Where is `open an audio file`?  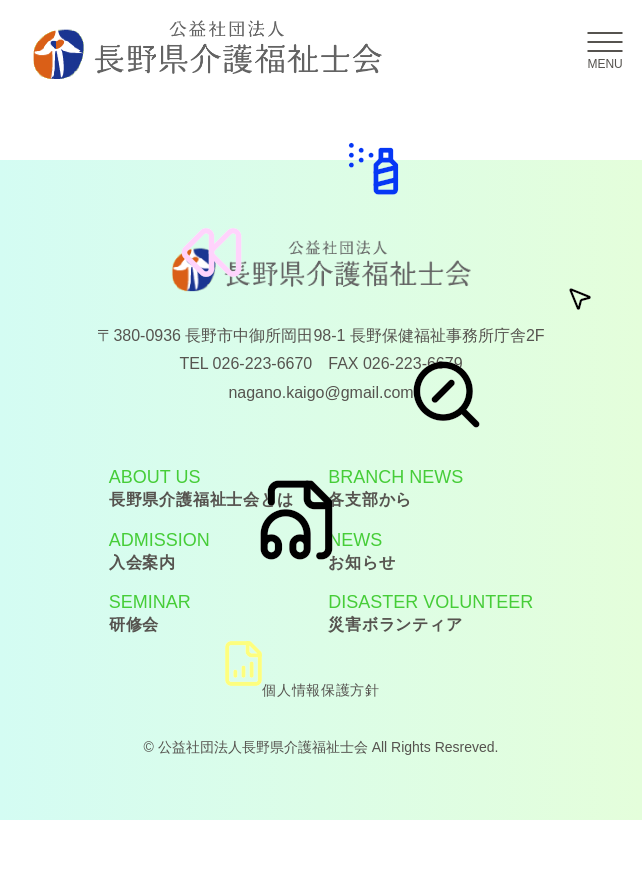
open an audio file is located at coordinates (300, 520).